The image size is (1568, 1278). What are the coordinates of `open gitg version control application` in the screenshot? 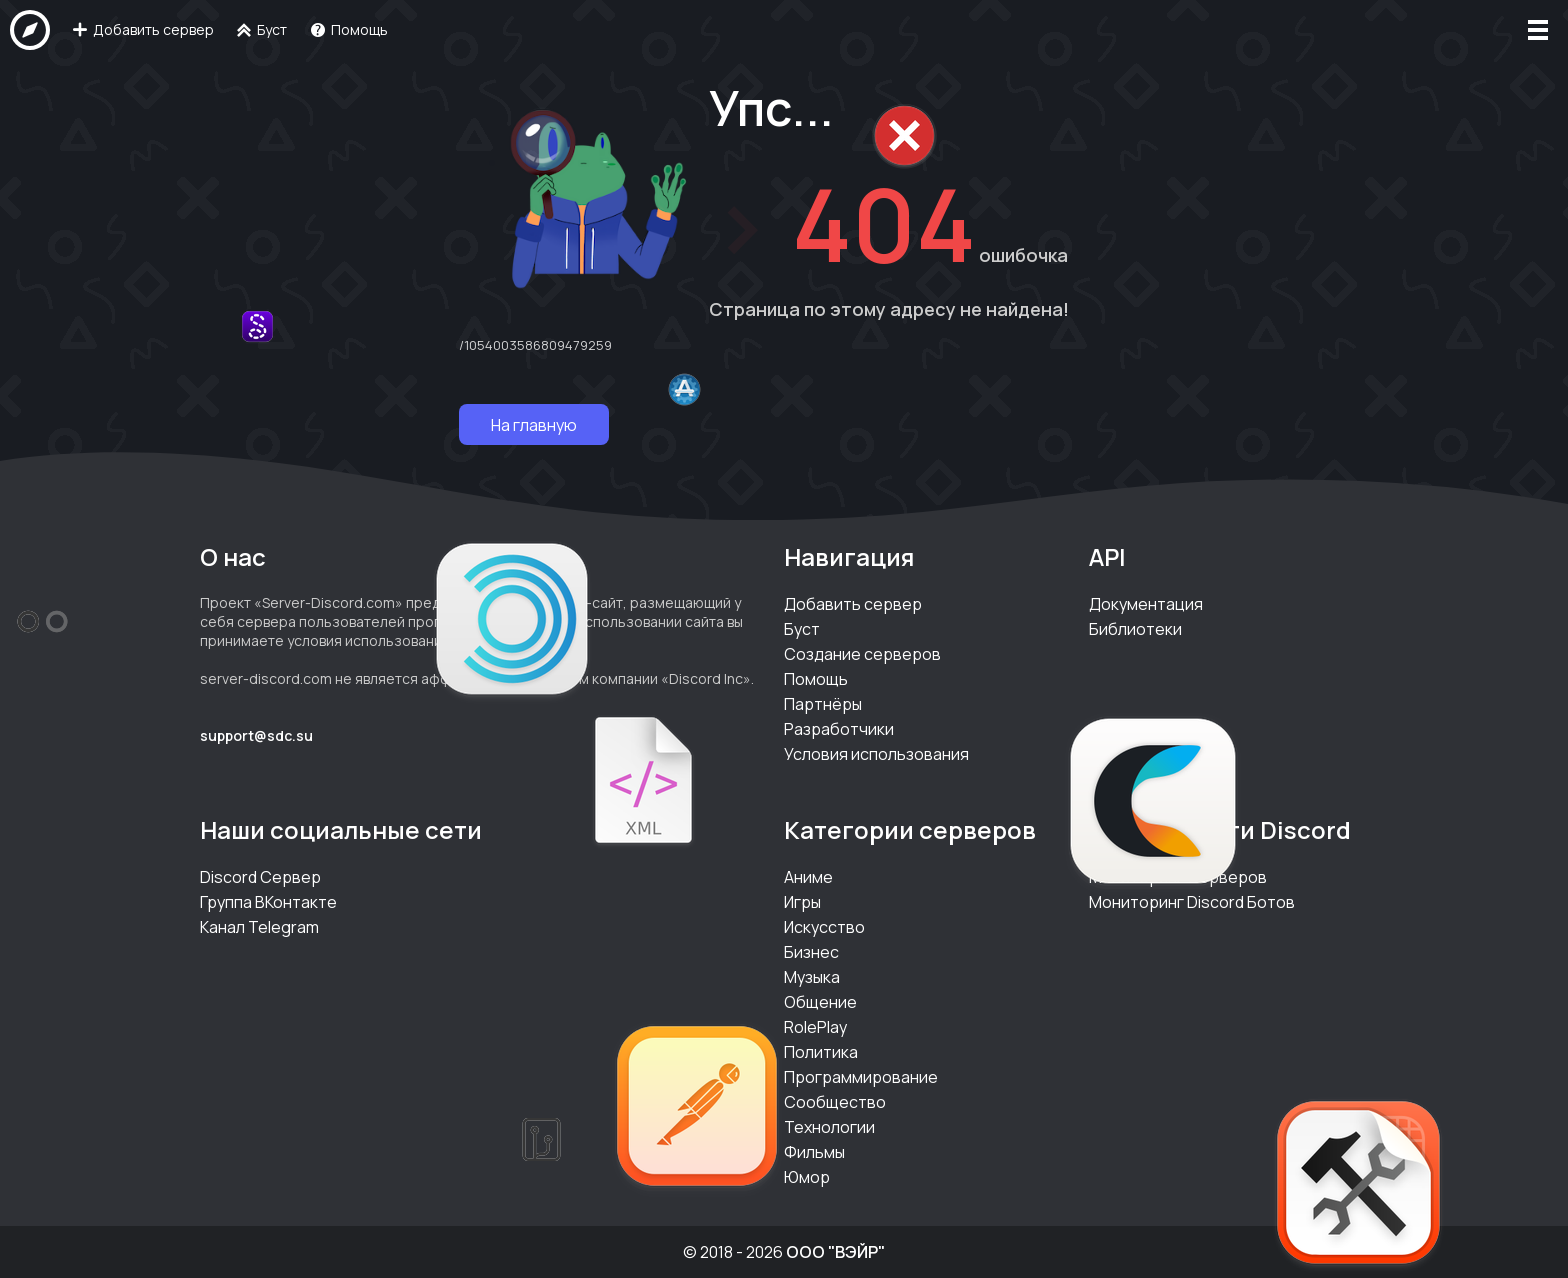 It's located at (541, 1139).